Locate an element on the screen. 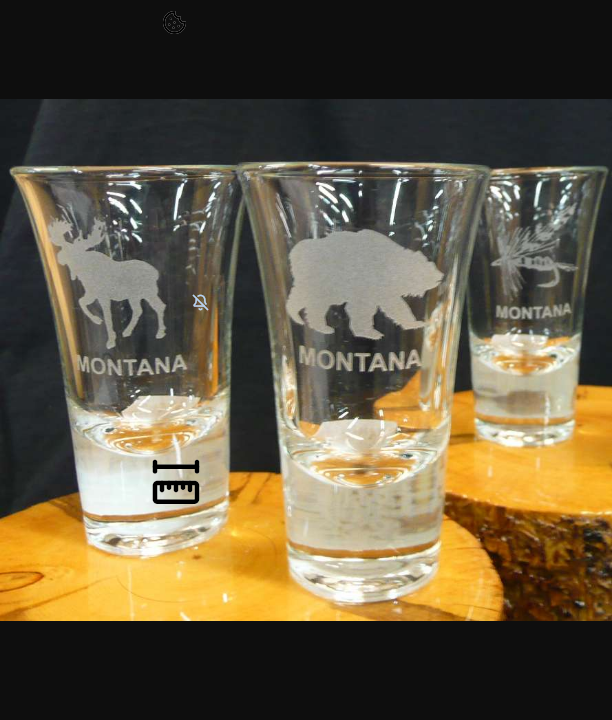 This screenshot has height=720, width=612. manage cookie preferences is located at coordinates (174, 22).